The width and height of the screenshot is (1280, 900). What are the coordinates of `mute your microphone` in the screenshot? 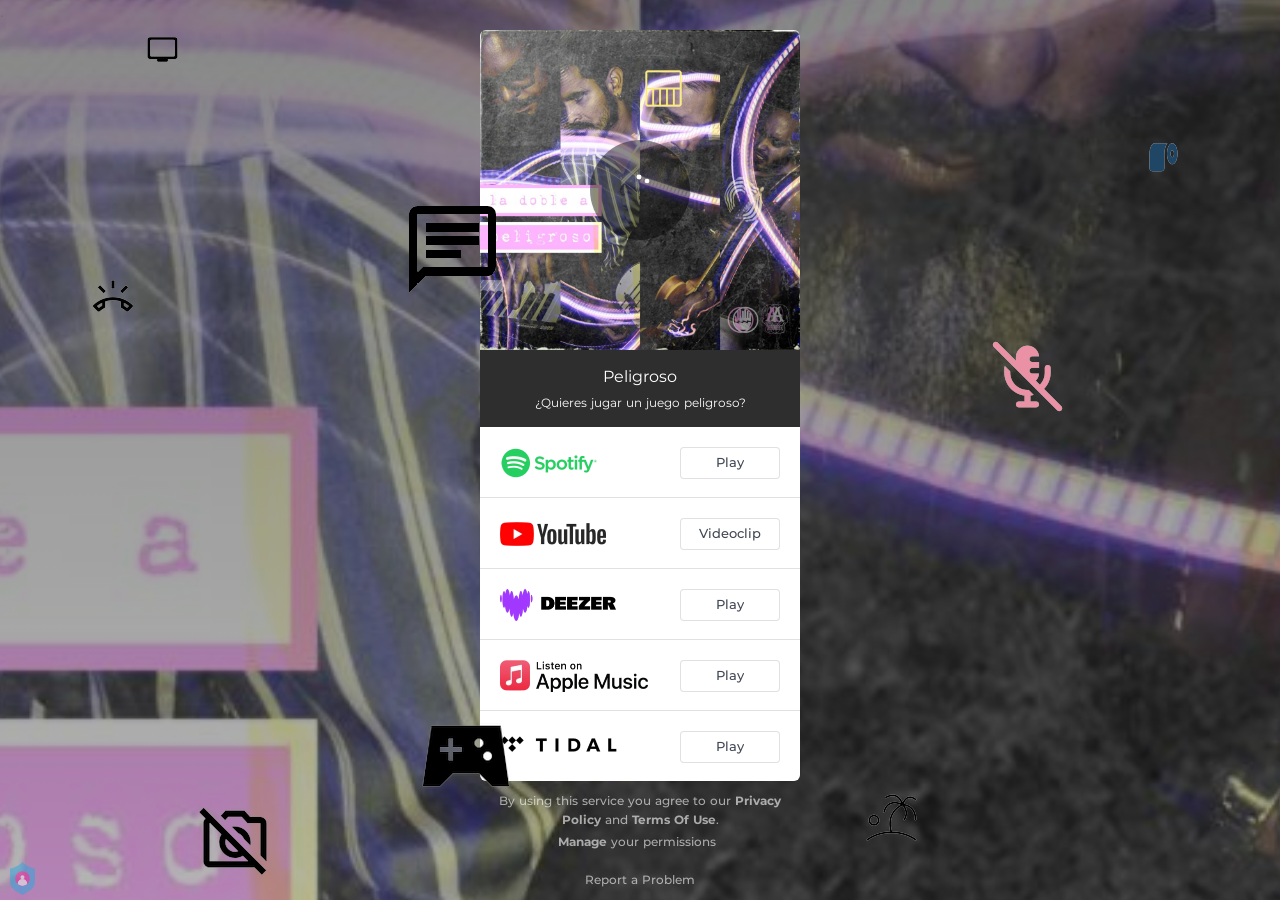 It's located at (1027, 376).